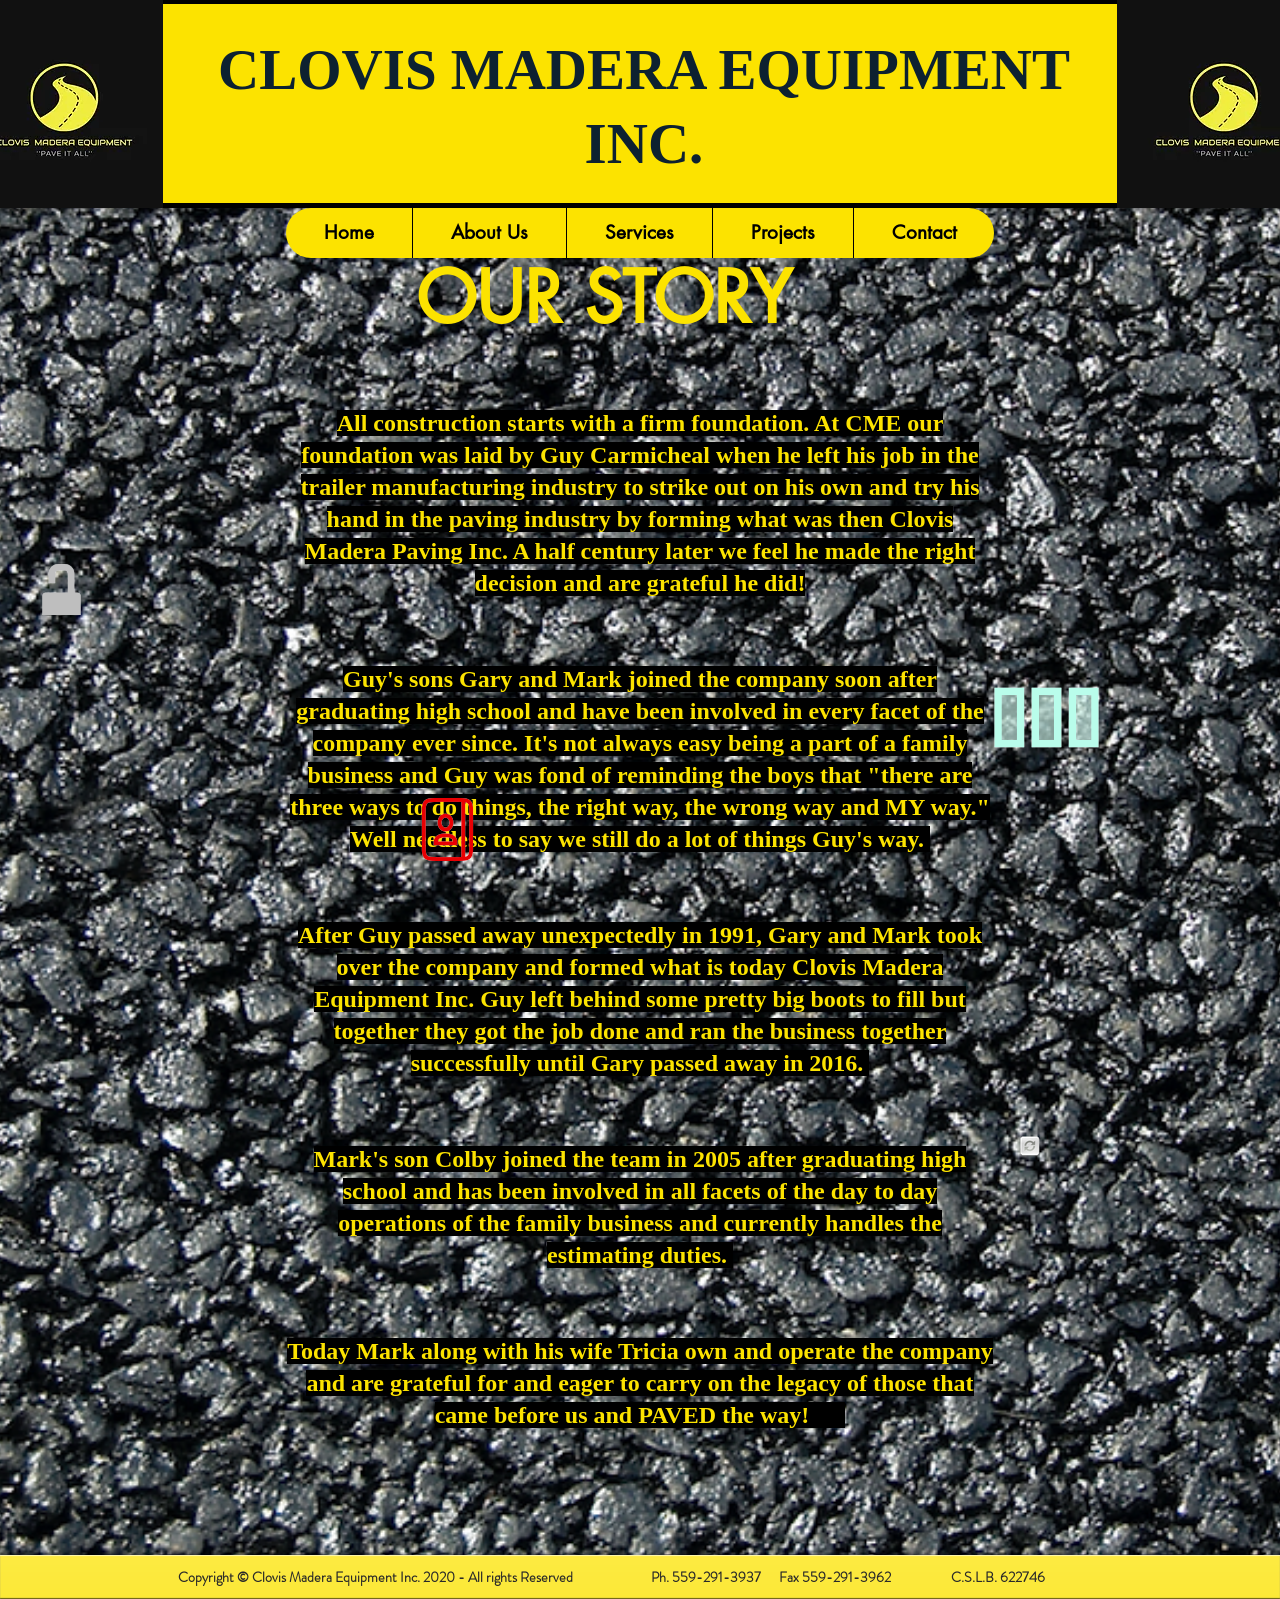 The image size is (1280, 1599). What do you see at coordinates (61, 589) in the screenshot?
I see `indicates unlocked or editable state` at bounding box center [61, 589].